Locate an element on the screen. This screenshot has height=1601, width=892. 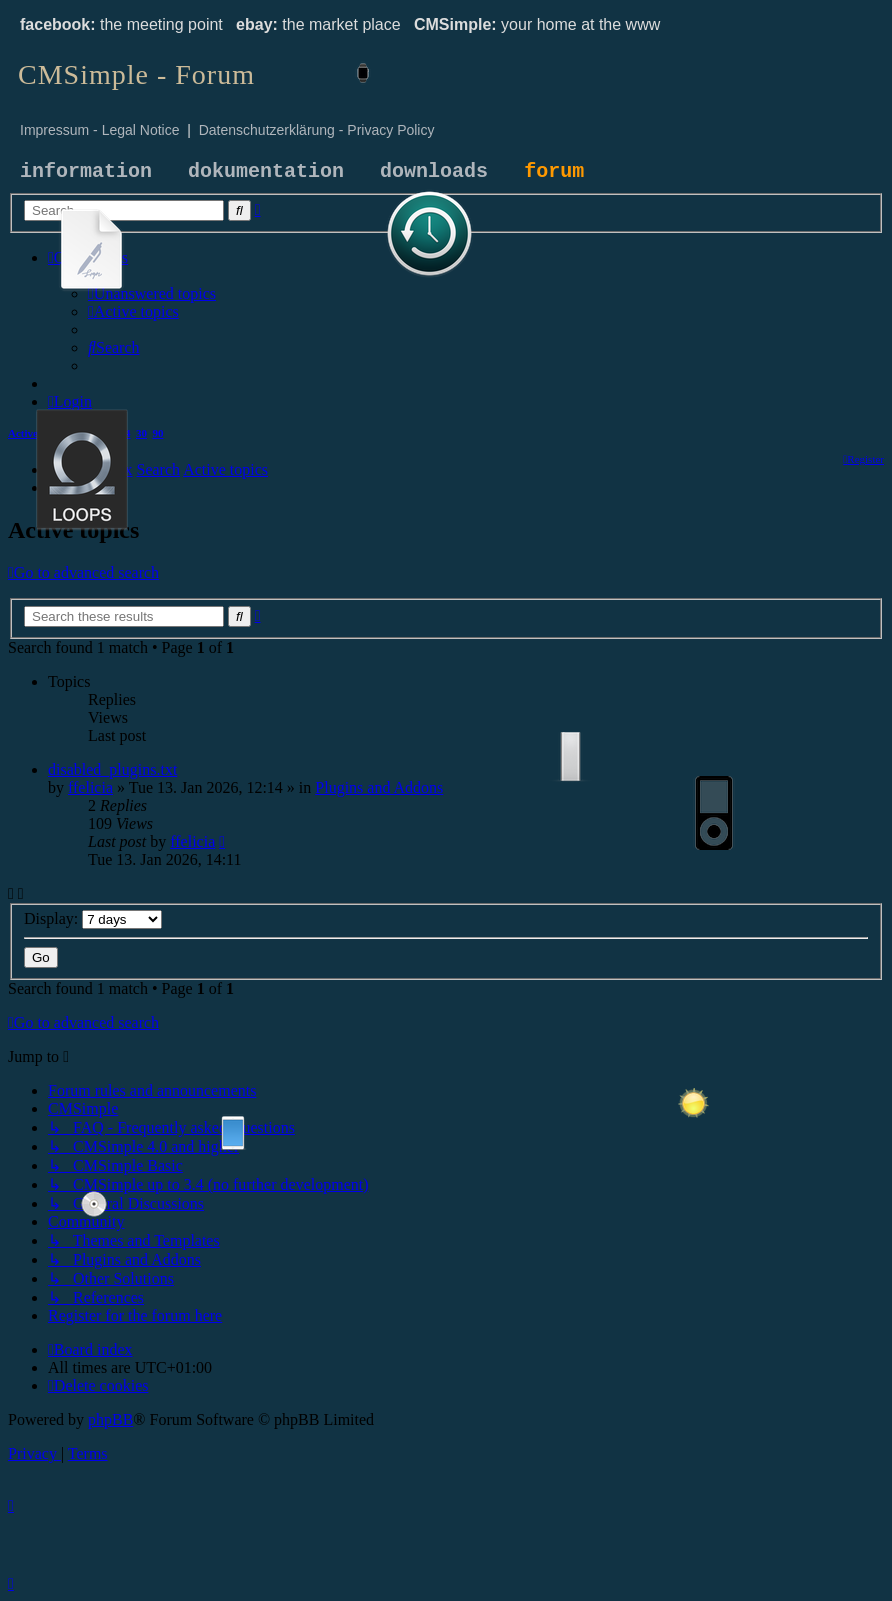
manage Apple Loops storage in GarageBand is located at coordinates (82, 472).